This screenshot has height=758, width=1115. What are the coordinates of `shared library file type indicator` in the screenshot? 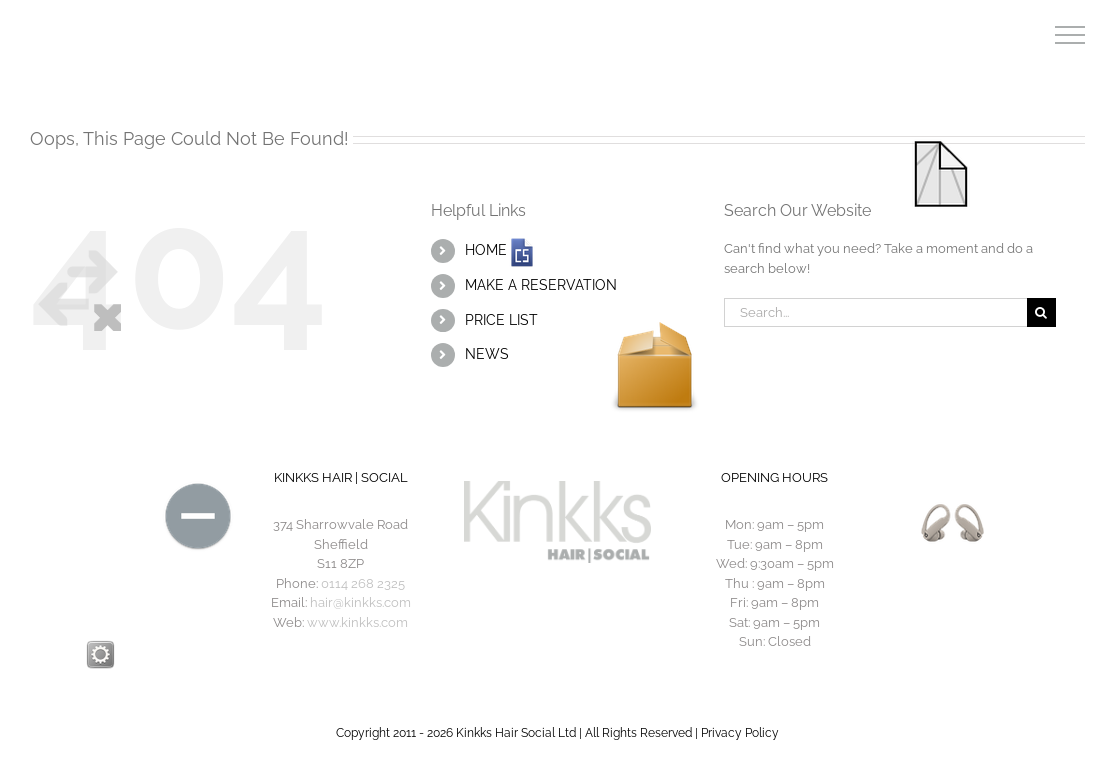 It's located at (100, 654).